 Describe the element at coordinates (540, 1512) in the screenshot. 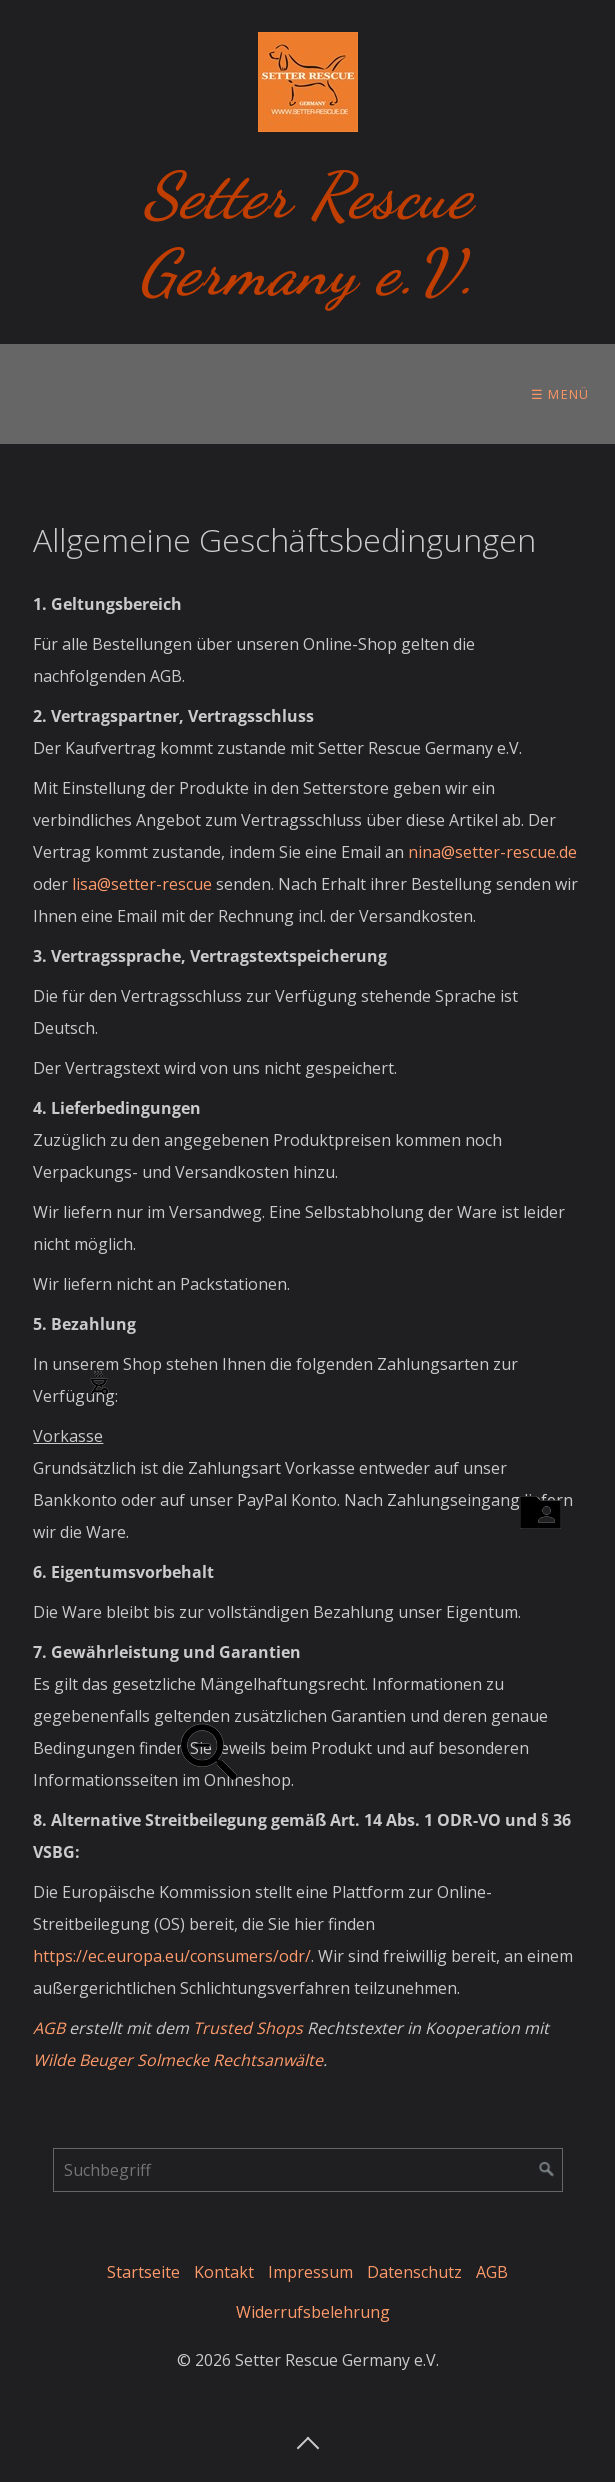

I see `open a shared folder` at that location.